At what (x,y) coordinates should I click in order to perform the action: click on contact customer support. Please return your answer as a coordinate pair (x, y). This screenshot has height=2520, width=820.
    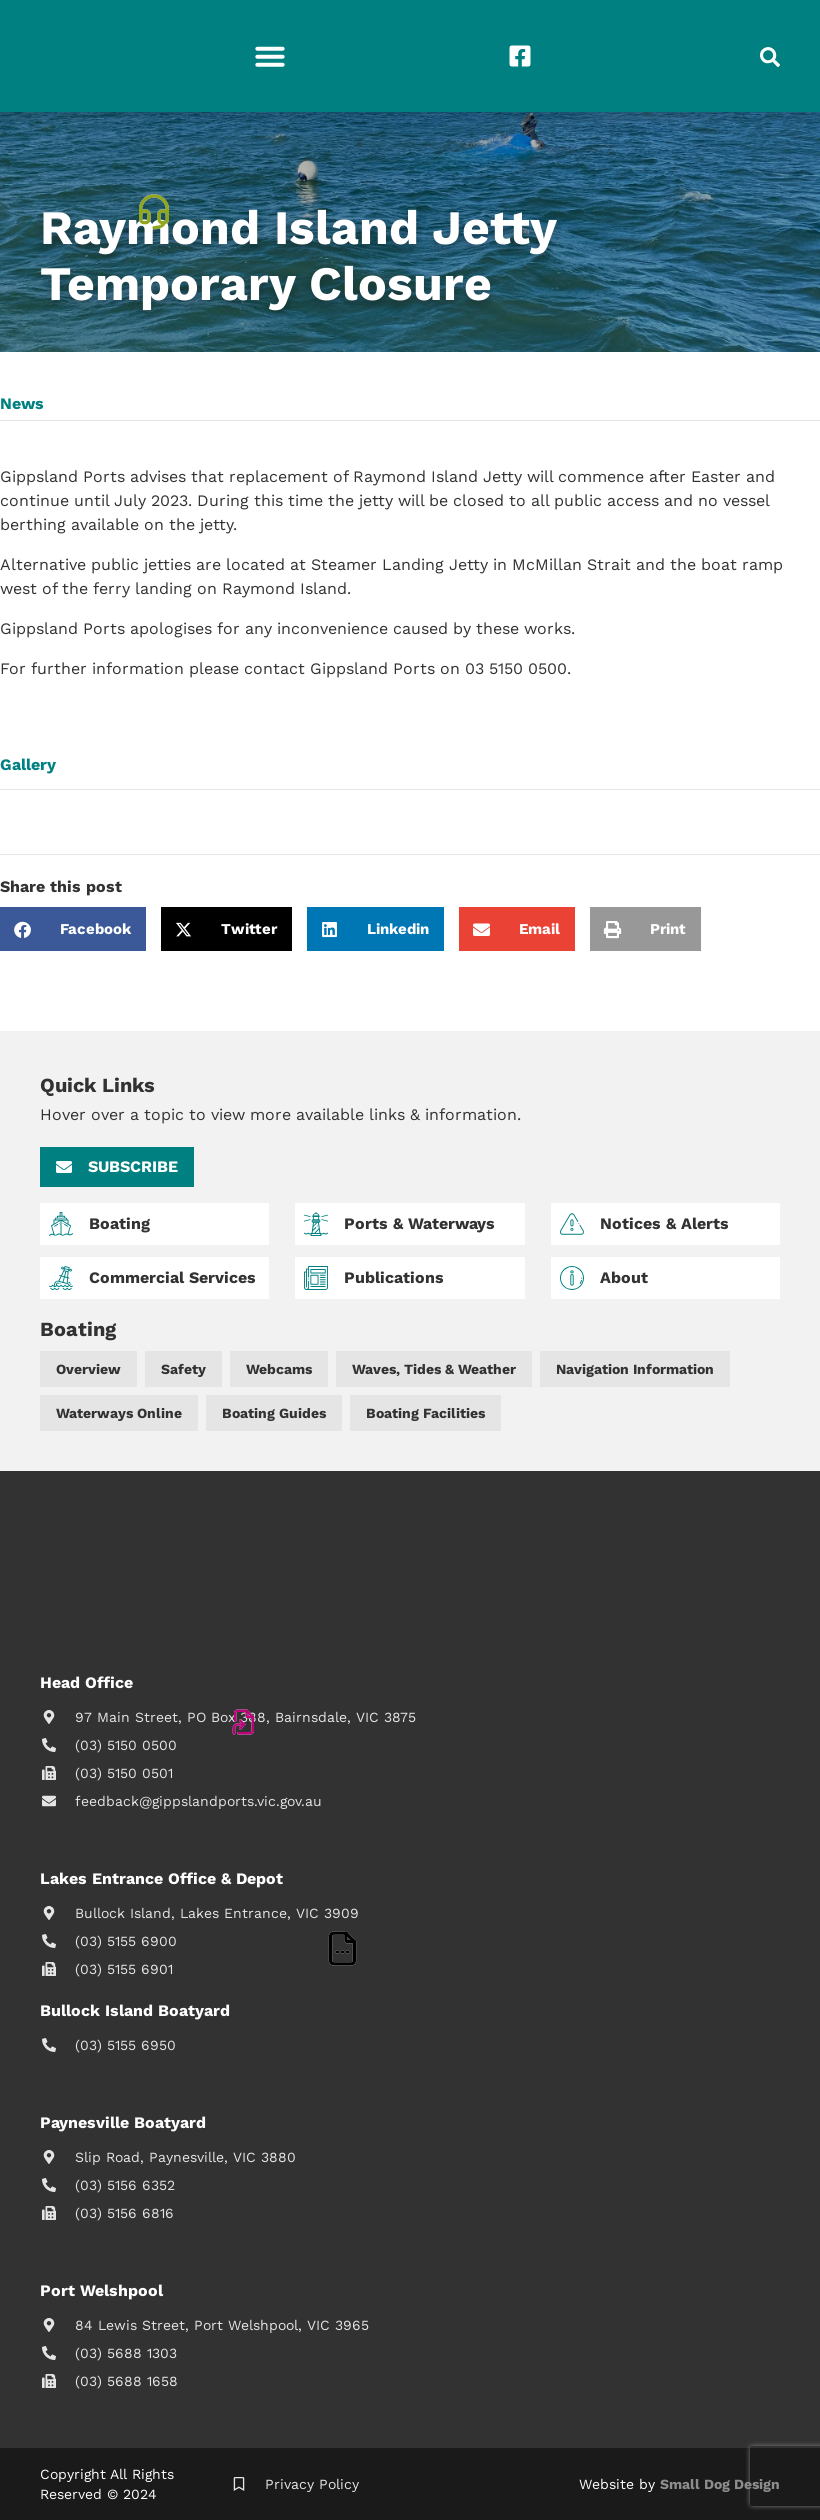
    Looking at the image, I should click on (154, 211).